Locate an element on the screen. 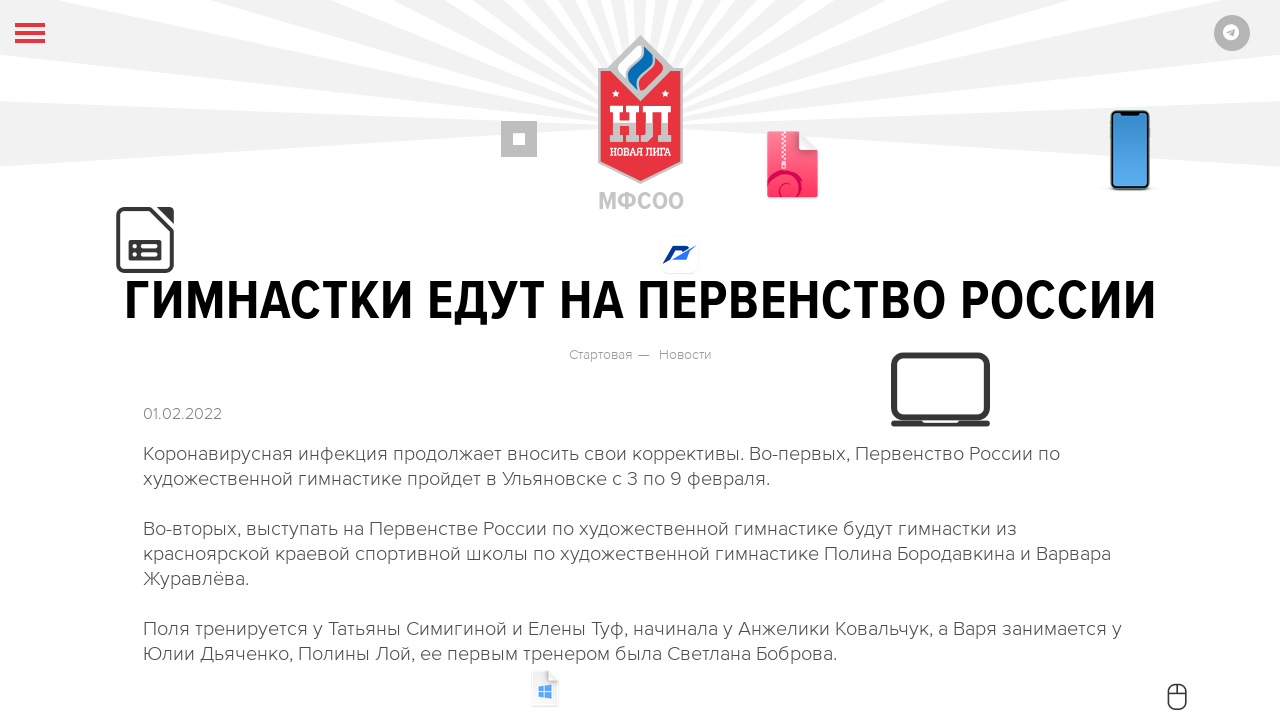  mouse input device settings is located at coordinates (1178, 696).